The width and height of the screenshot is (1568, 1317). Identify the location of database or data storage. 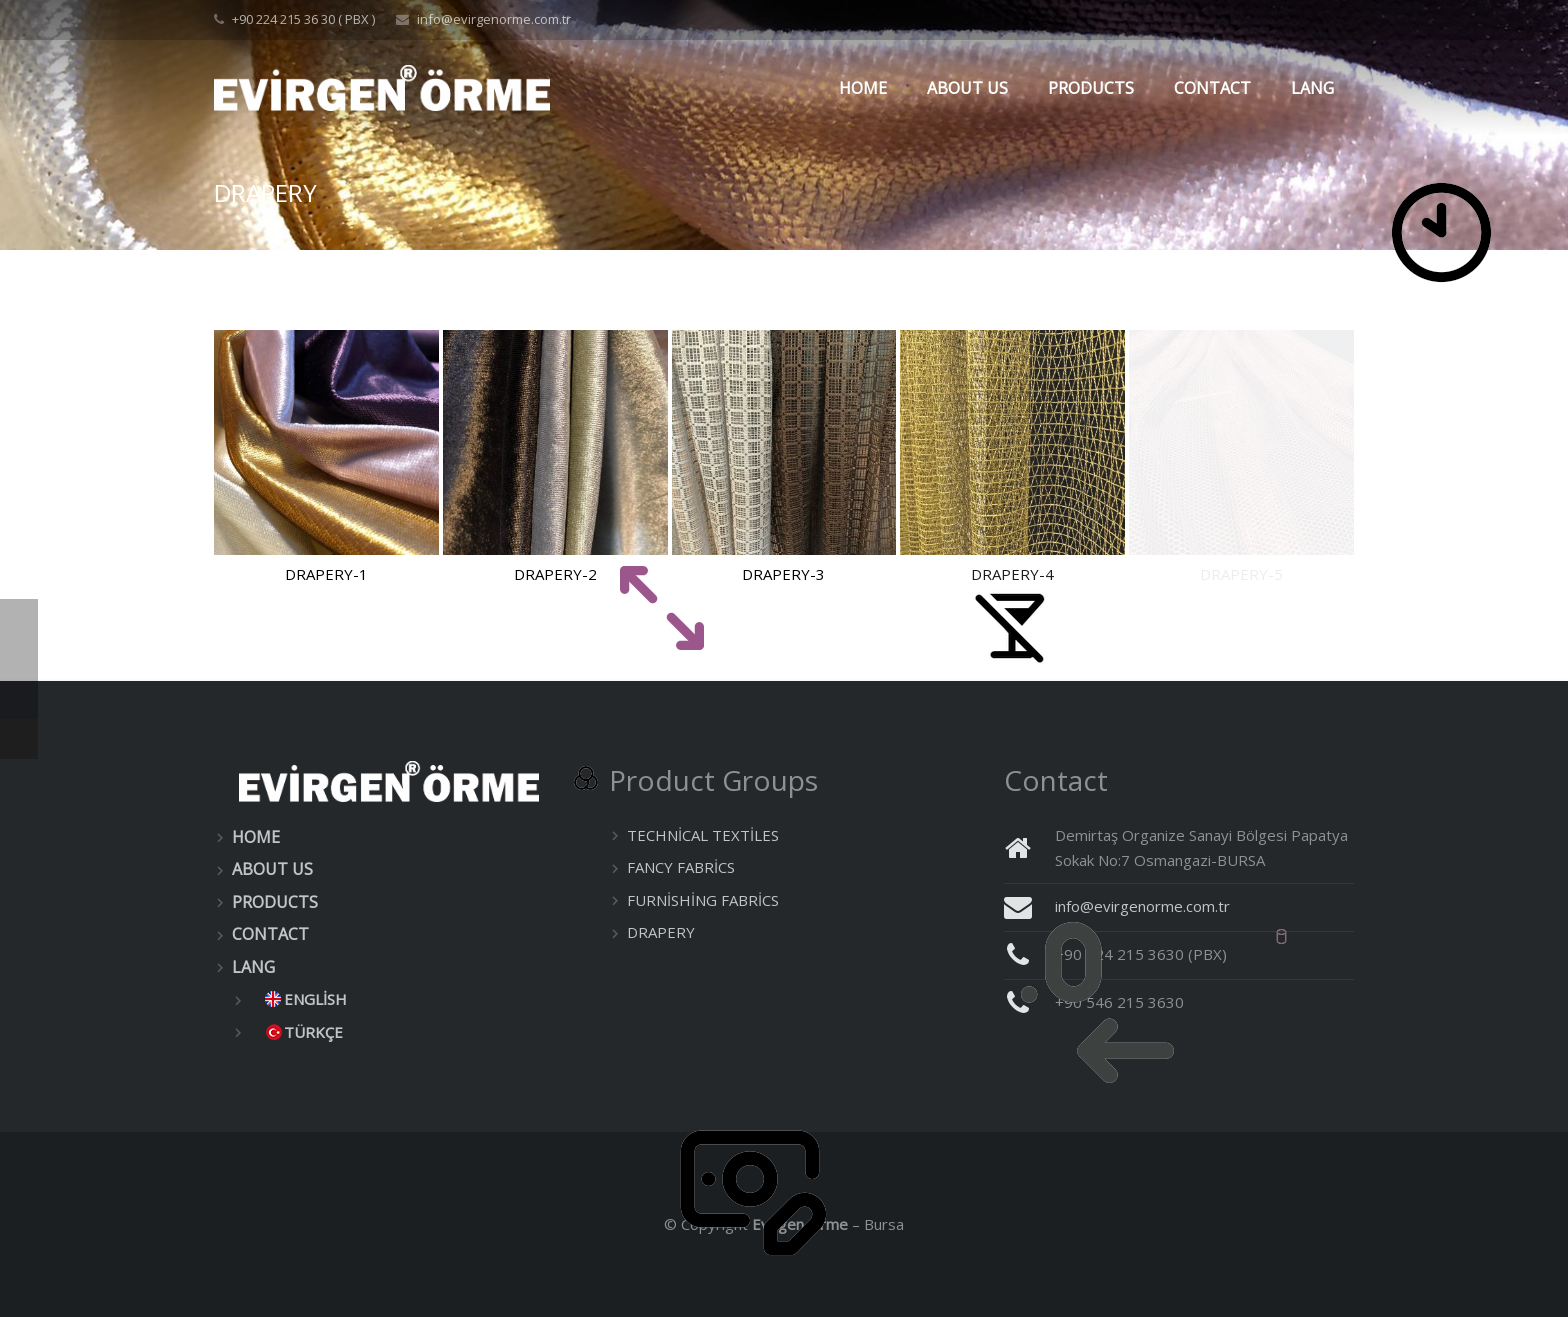
(1281, 936).